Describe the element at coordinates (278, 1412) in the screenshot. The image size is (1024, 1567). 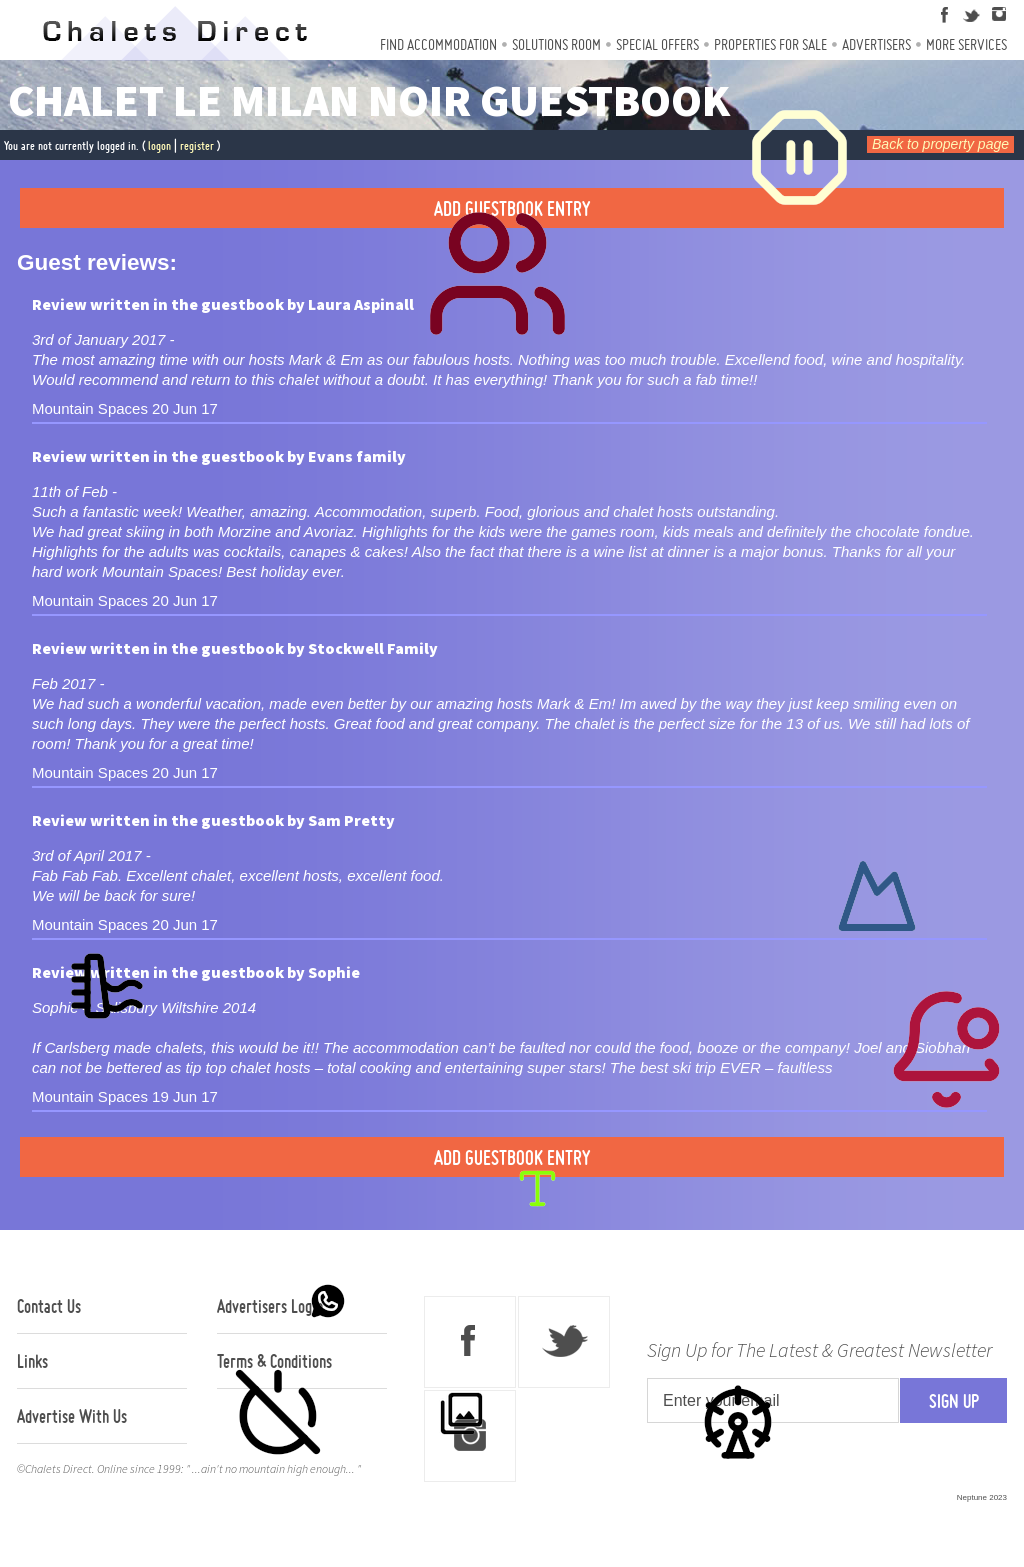
I see `power off or shutdown disabled` at that location.